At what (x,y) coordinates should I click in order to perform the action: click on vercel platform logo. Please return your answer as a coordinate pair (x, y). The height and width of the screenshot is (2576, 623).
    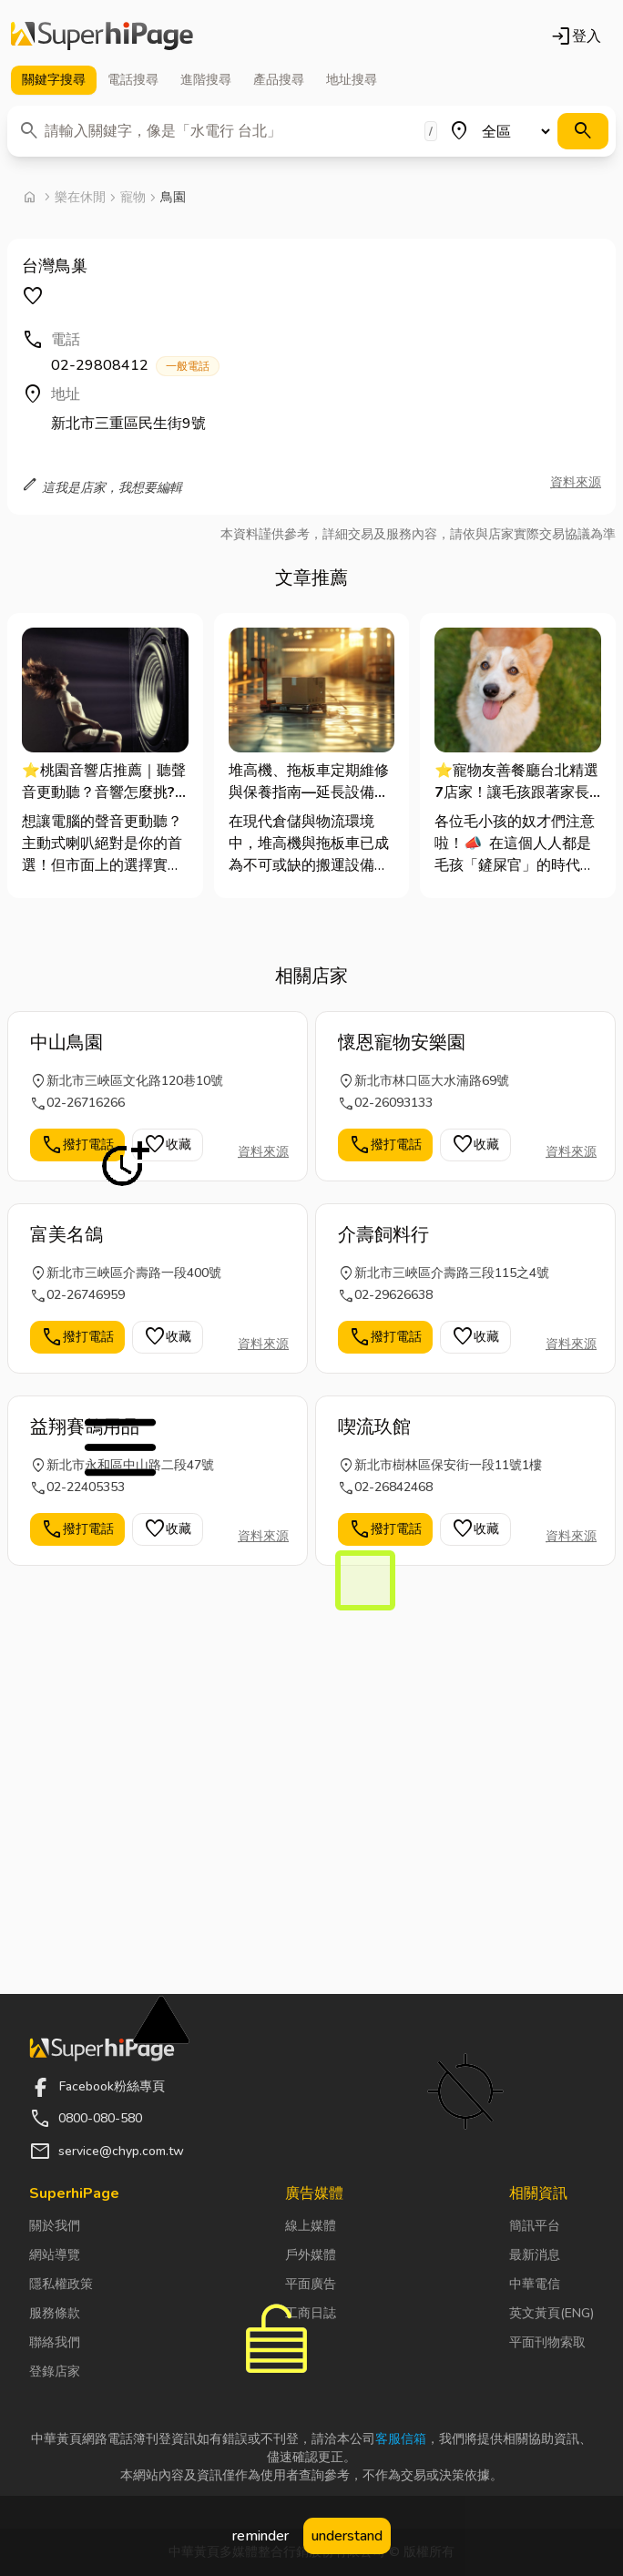
    Looking at the image, I should click on (161, 2021).